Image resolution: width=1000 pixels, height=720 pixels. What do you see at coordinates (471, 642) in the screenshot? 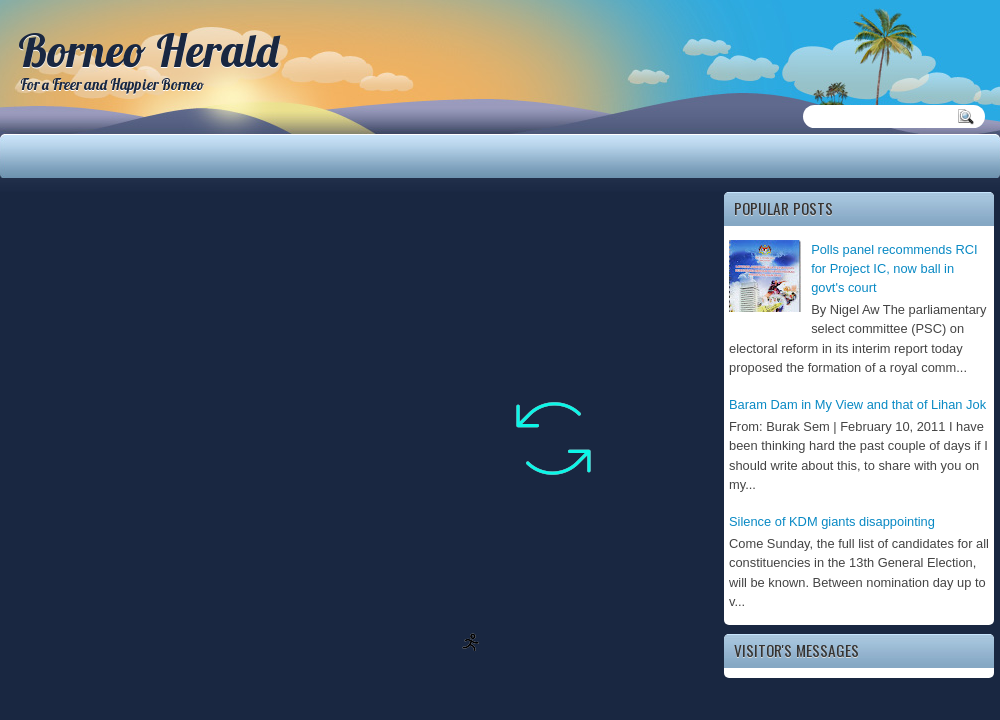
I see `start a running or fitness activity` at bounding box center [471, 642].